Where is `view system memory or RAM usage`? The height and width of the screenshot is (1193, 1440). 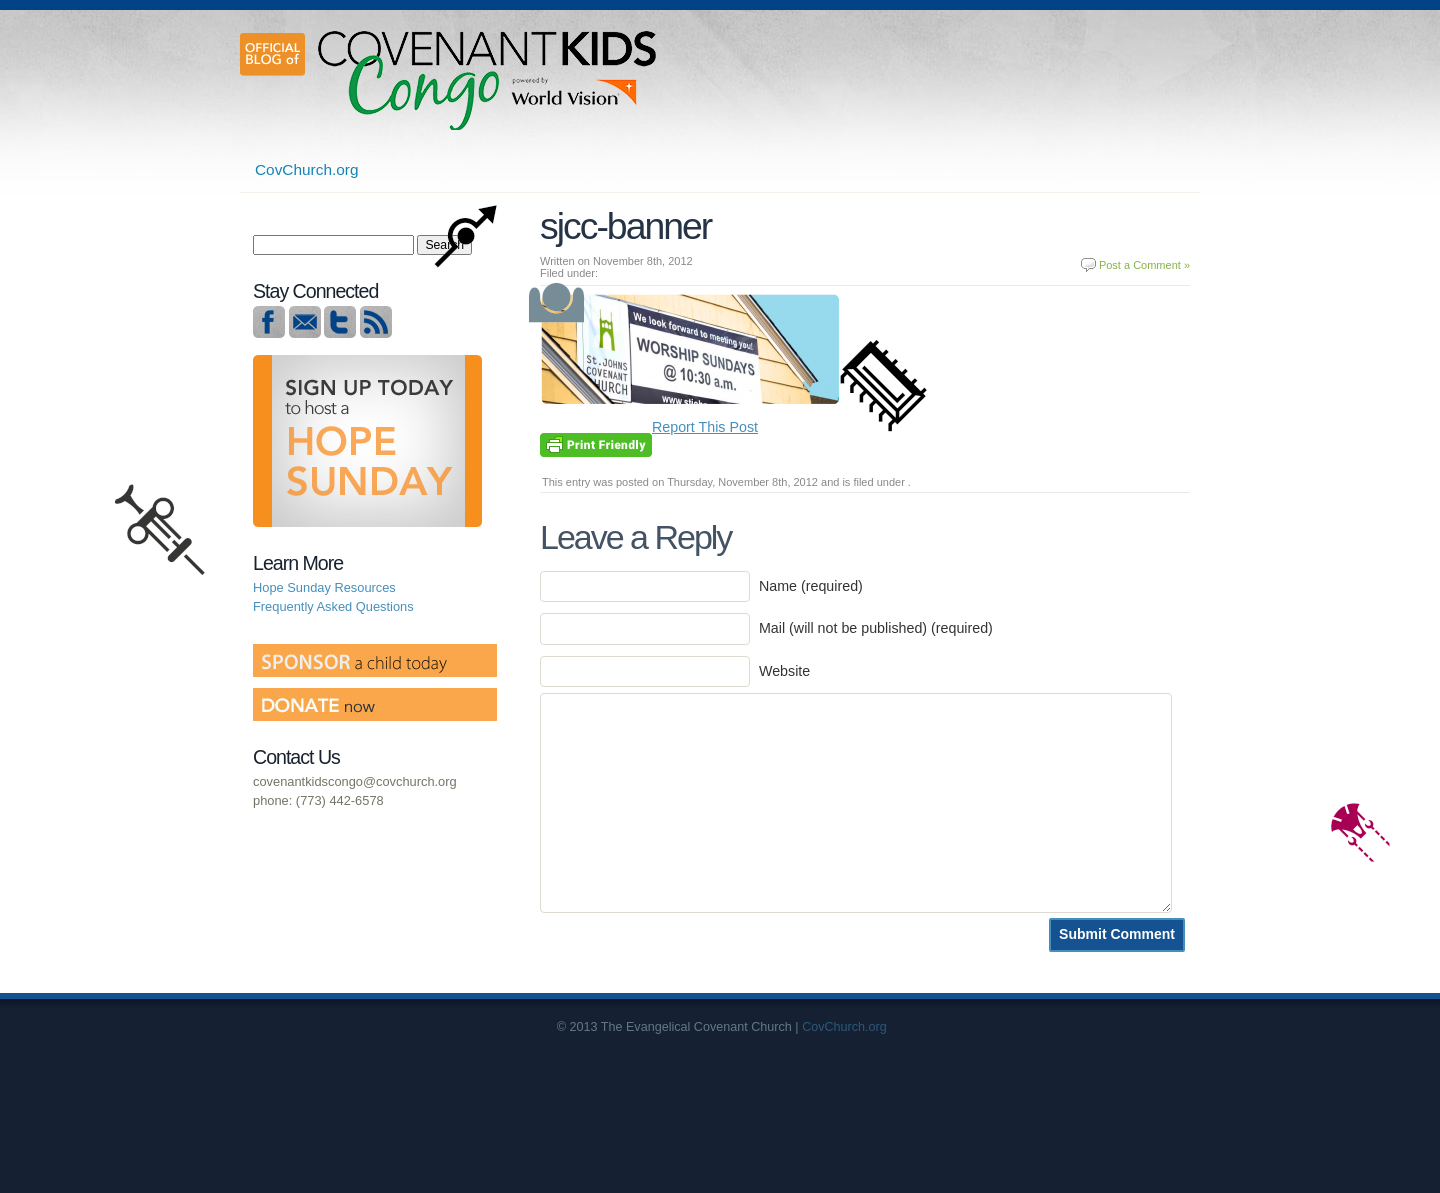
view system memory or RAM usage is located at coordinates (883, 385).